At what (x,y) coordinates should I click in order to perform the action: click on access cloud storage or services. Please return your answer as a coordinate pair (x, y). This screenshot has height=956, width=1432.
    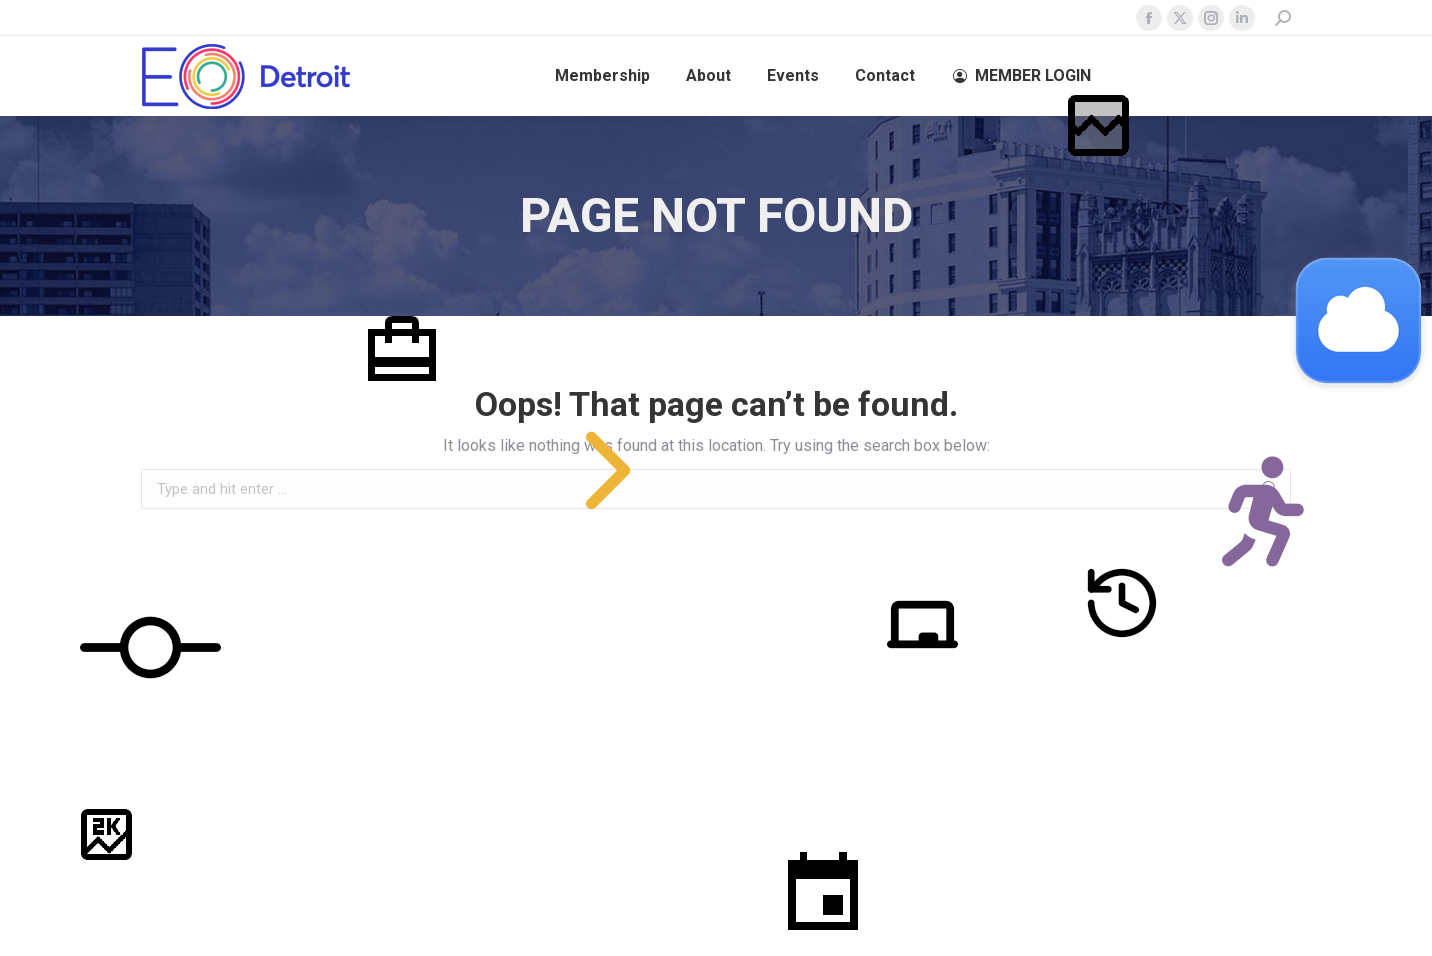
    Looking at the image, I should click on (1358, 320).